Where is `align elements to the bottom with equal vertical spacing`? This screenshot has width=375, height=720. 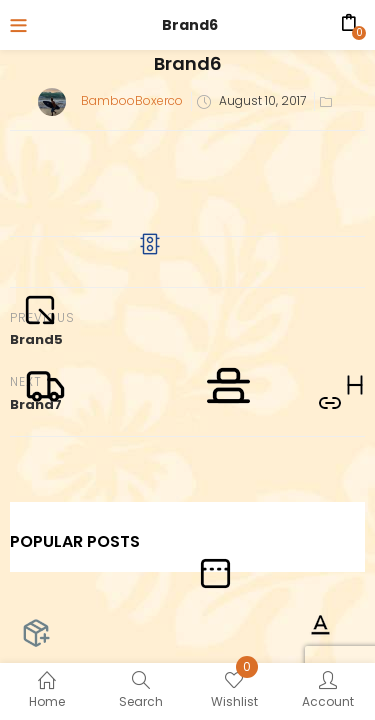
align elements to the bottom with equal vertical spacing is located at coordinates (228, 385).